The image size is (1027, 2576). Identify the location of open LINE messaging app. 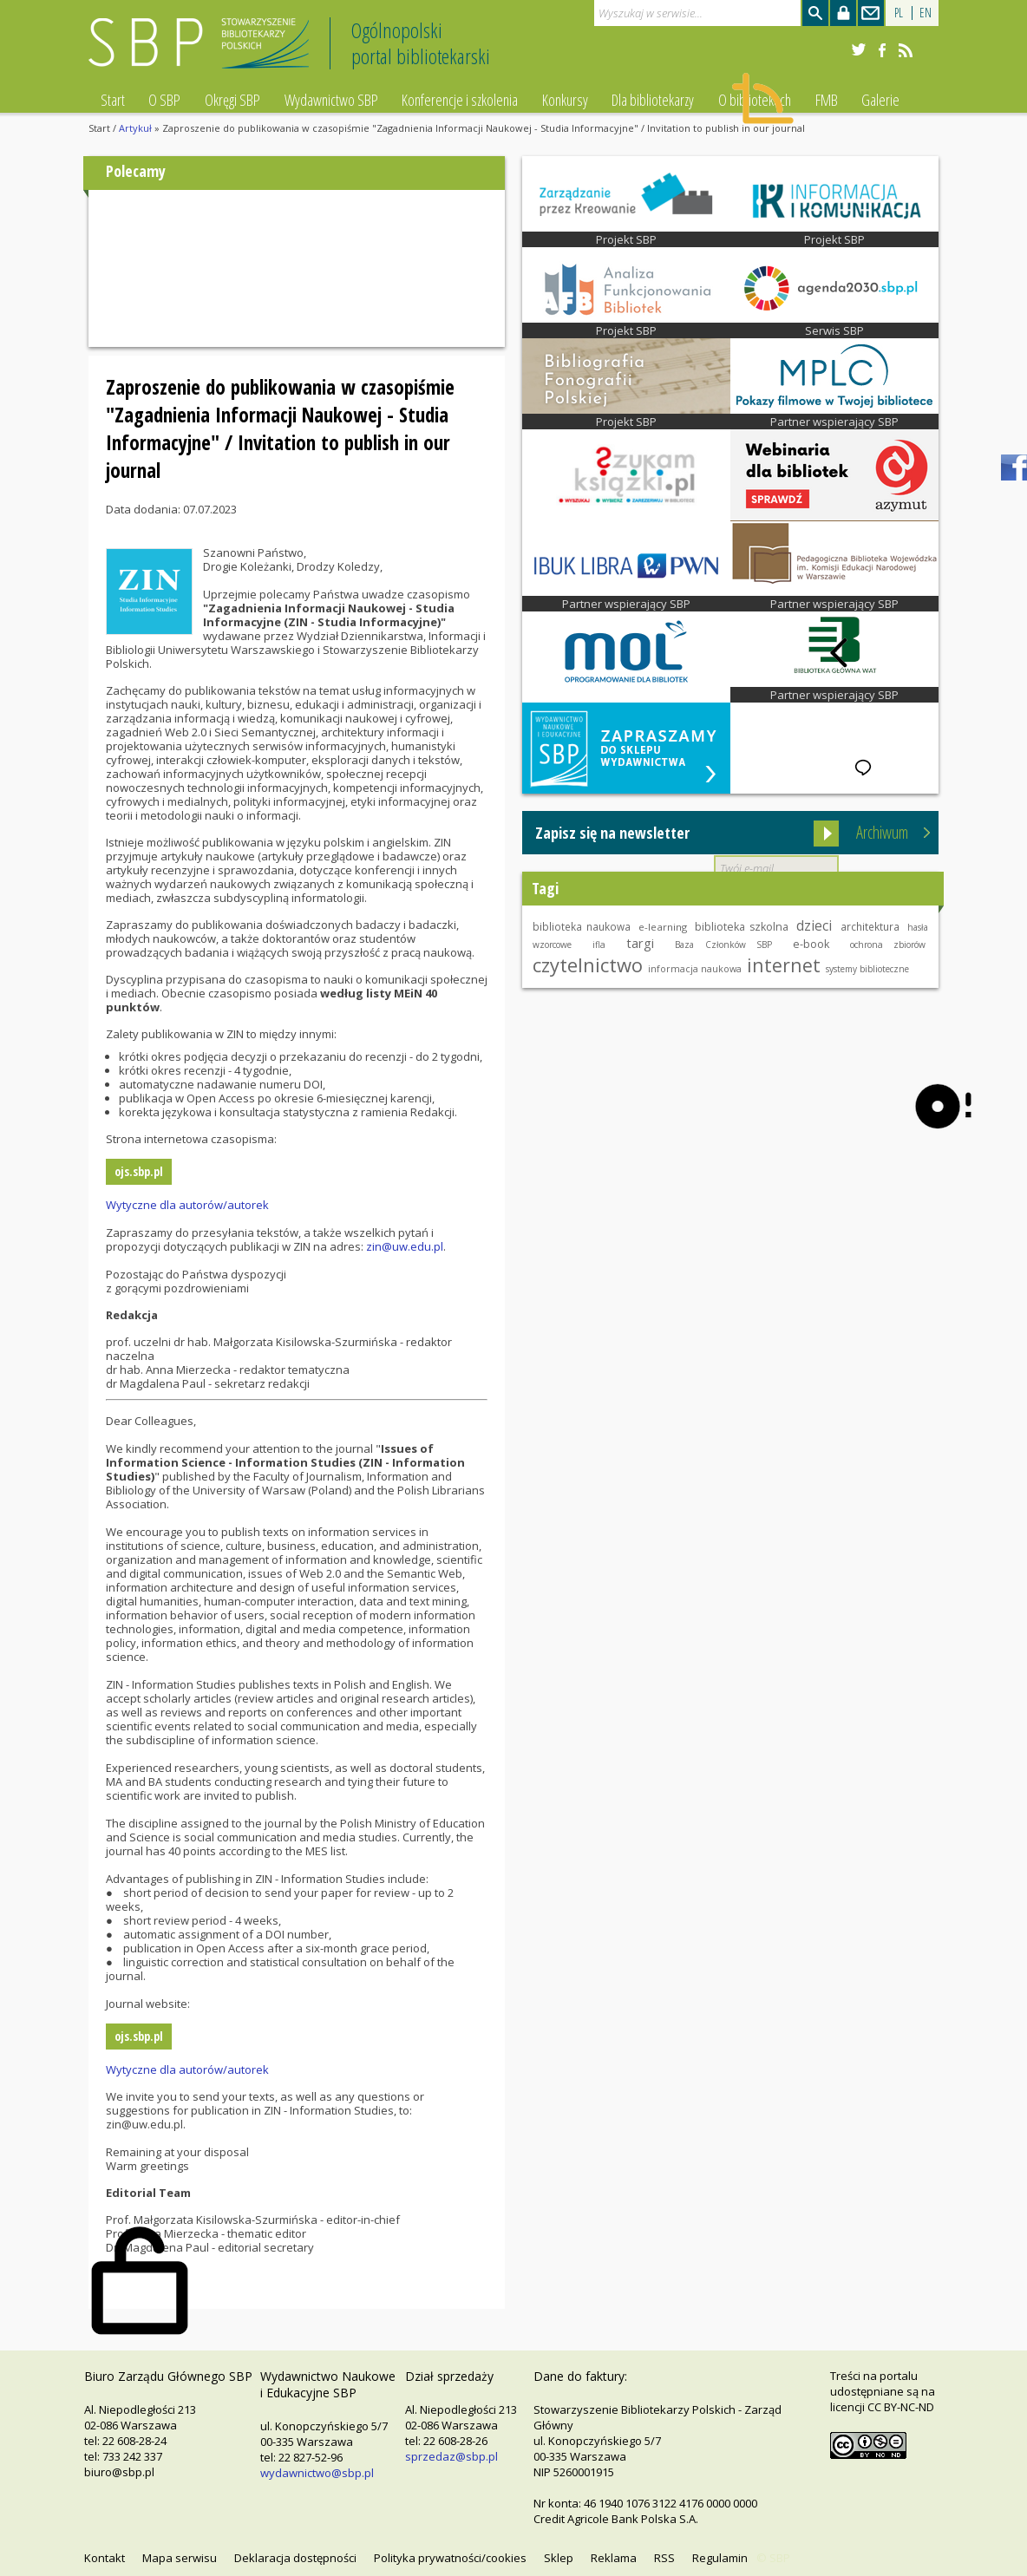
(863, 768).